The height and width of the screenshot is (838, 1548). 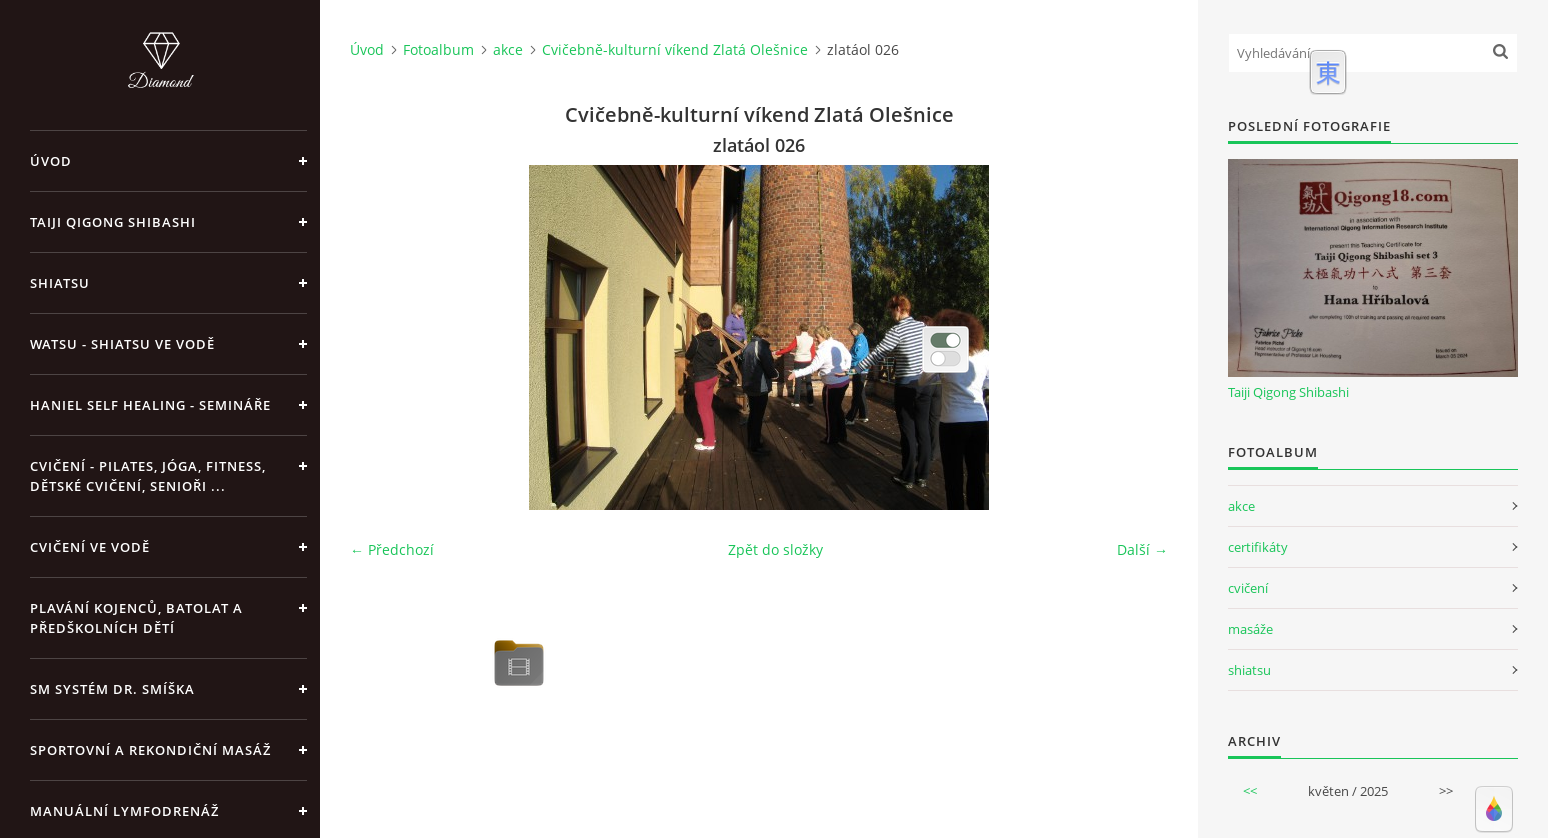 I want to click on open your videos folder, so click(x=519, y=663).